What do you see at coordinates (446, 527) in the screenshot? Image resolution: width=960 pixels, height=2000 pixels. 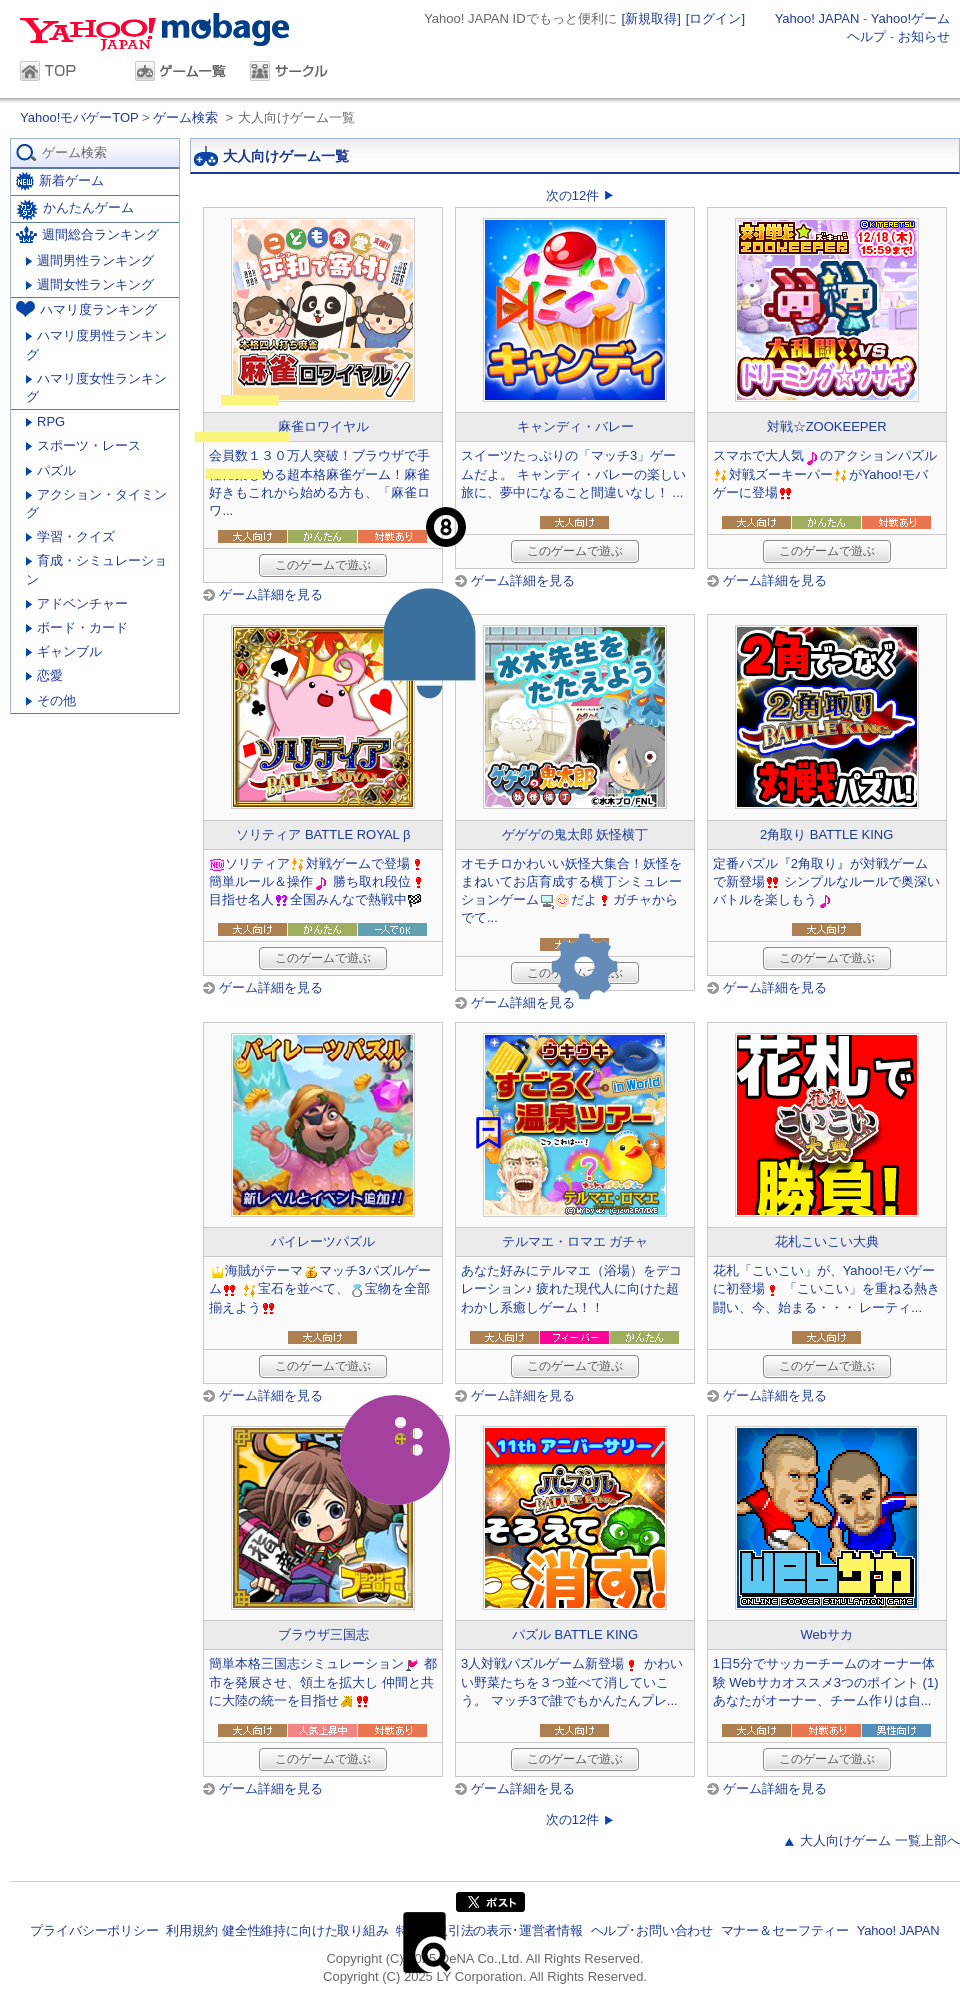 I see `access billiards or pool game` at bounding box center [446, 527].